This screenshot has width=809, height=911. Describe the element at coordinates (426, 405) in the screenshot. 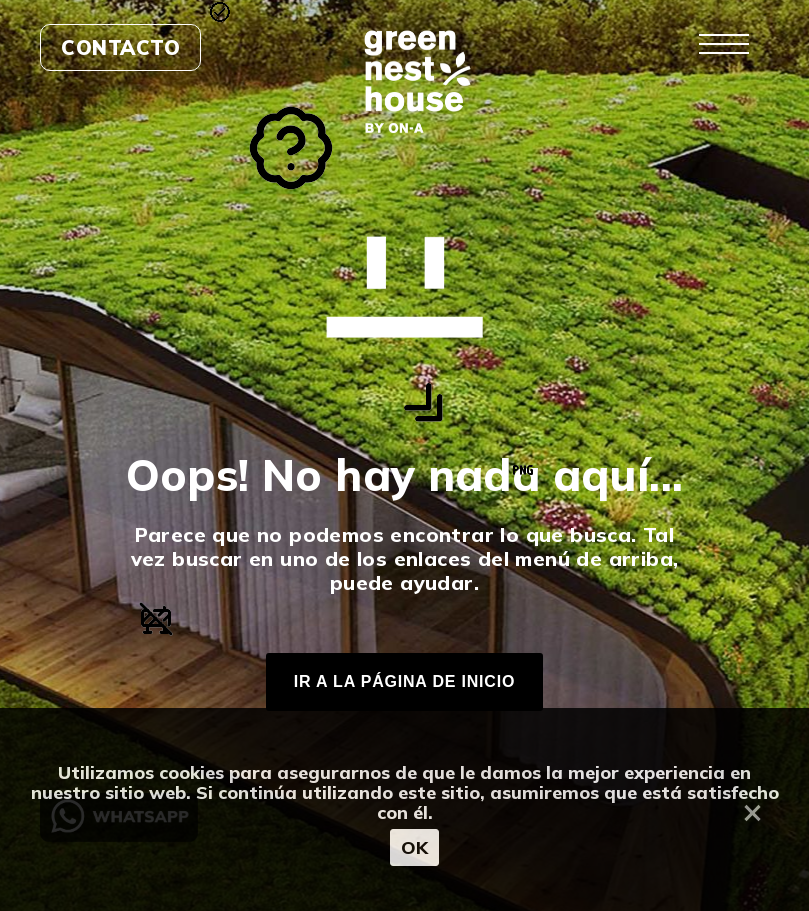

I see `move or resize toward bottom-right corner` at that location.